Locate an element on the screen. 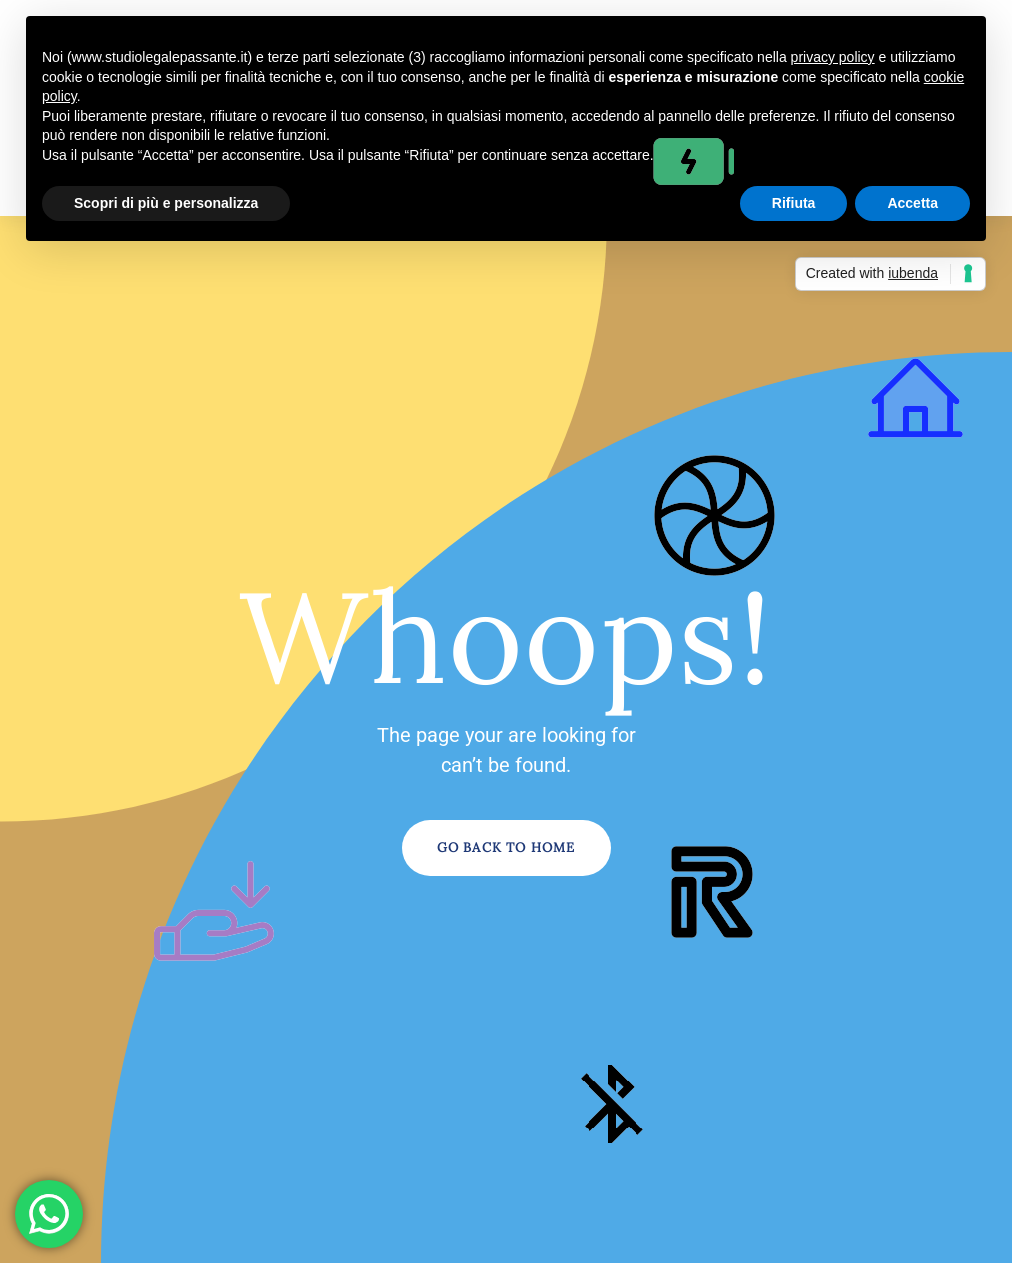  receive or accept an incoming item is located at coordinates (218, 917).